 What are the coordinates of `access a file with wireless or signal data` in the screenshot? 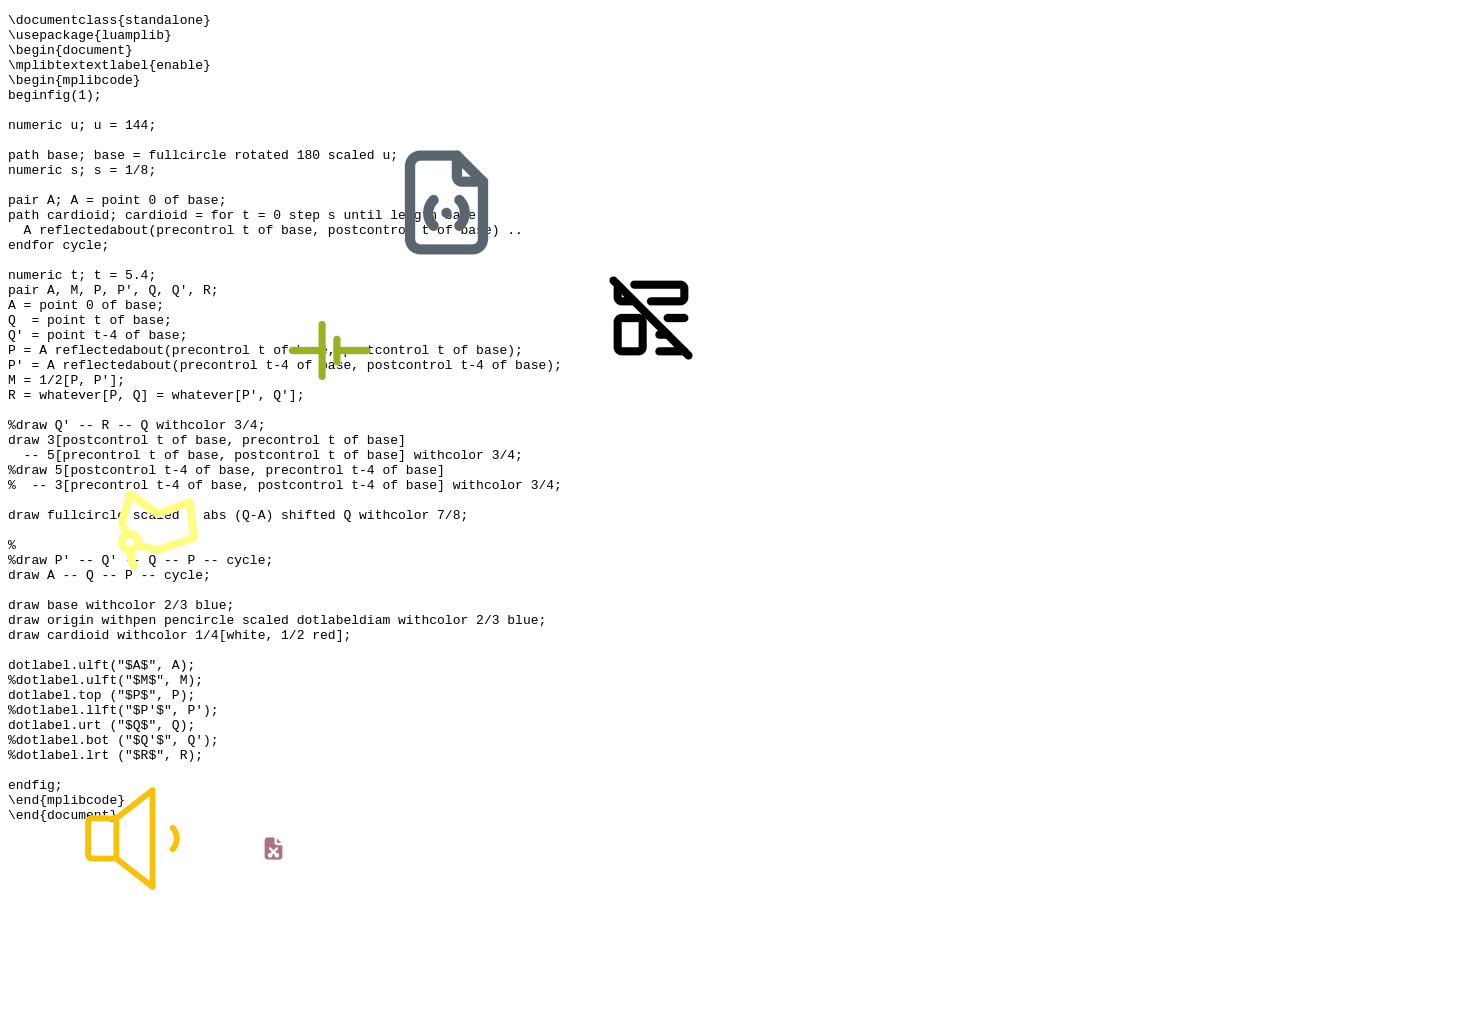 It's located at (446, 202).